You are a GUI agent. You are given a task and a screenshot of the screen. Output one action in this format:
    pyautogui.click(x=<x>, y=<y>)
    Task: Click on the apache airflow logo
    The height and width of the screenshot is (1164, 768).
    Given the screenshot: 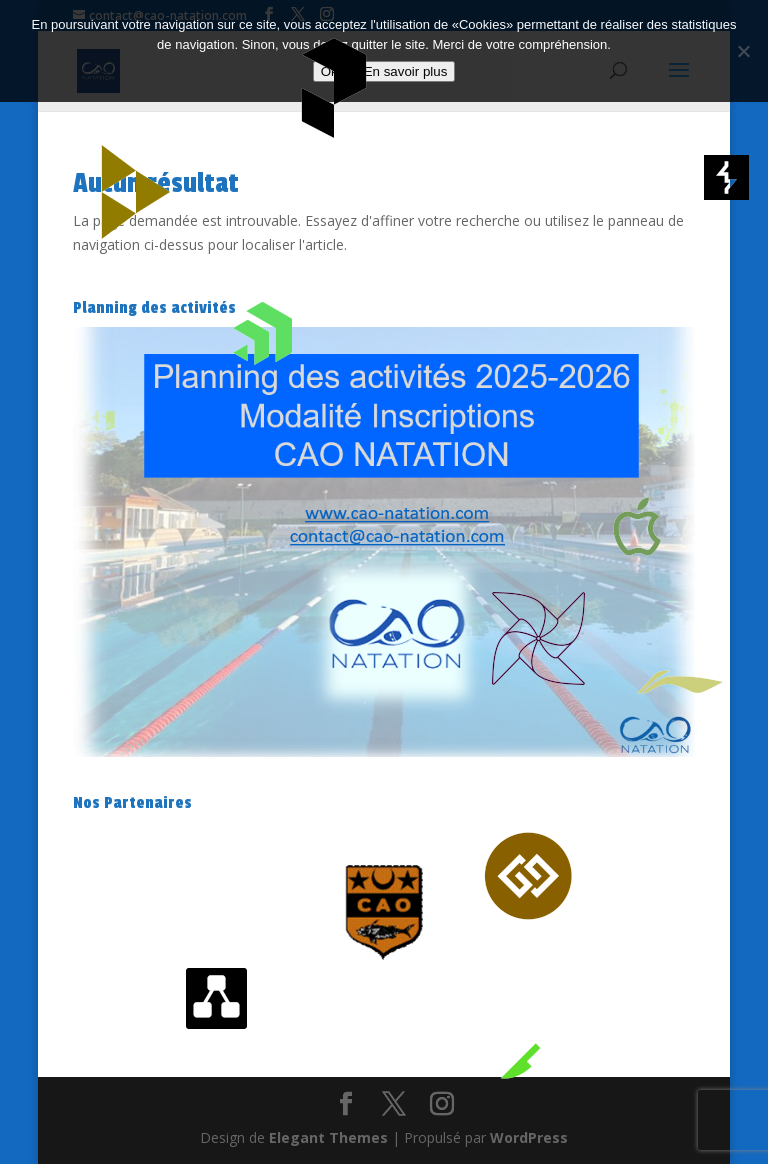 What is the action you would take?
    pyautogui.click(x=538, y=638)
    